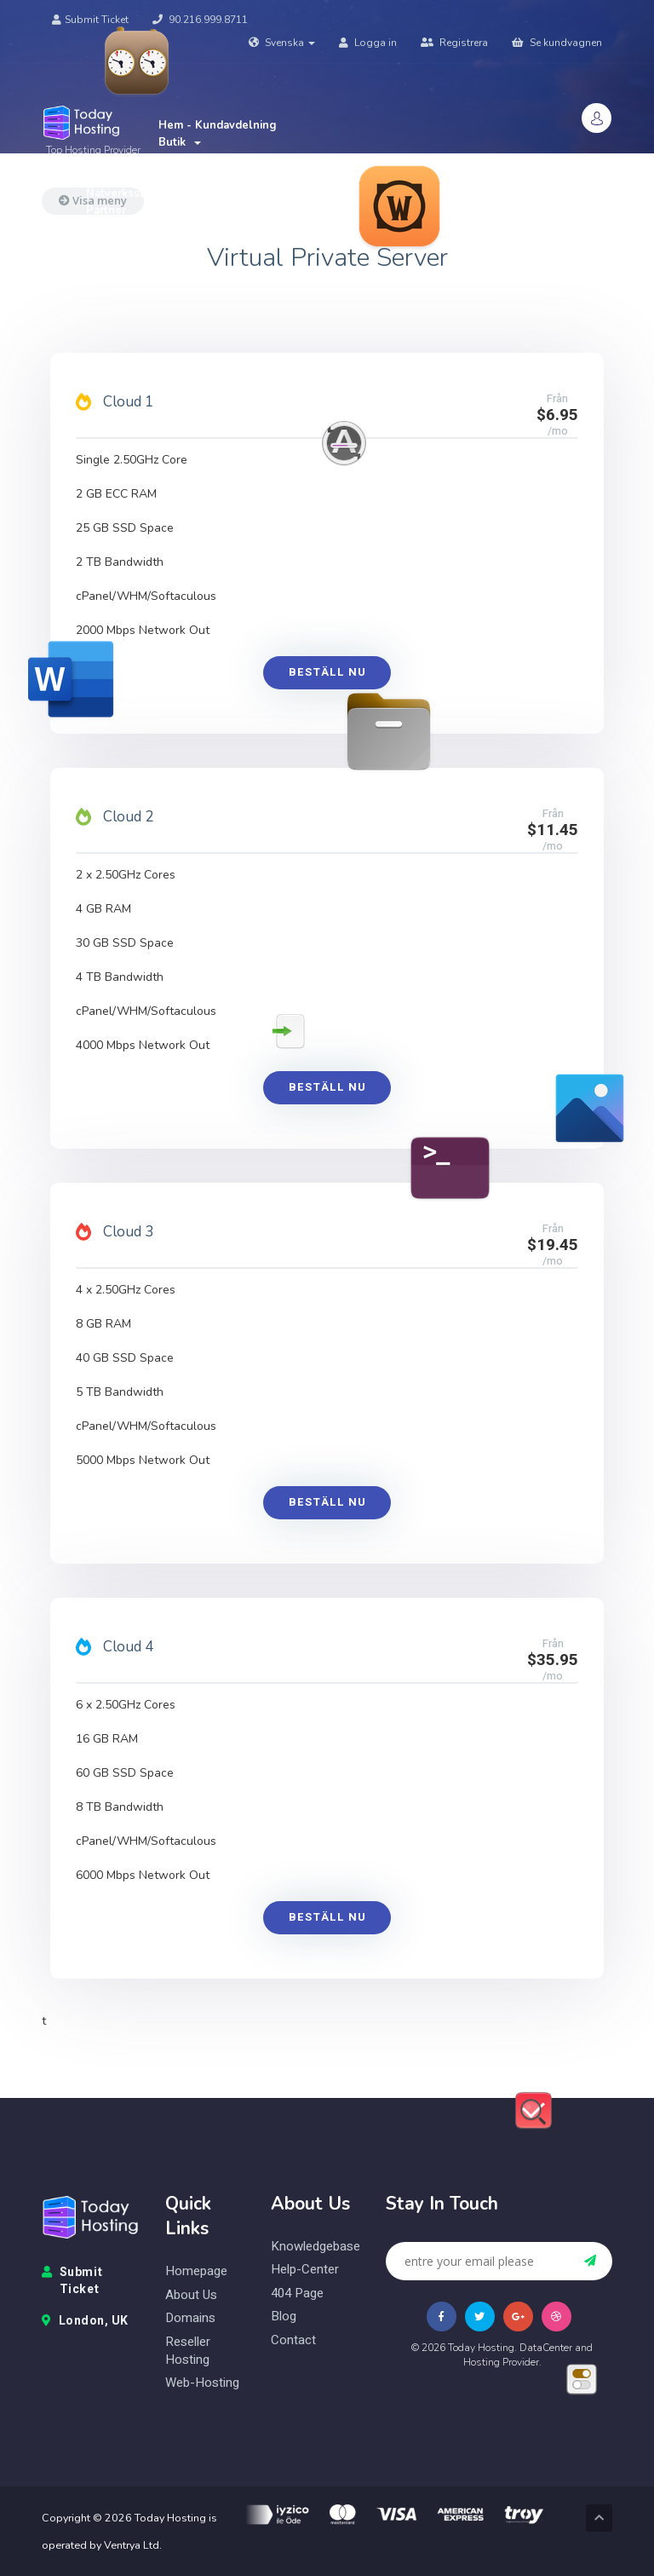  I want to click on open the file manager application, so click(388, 731).